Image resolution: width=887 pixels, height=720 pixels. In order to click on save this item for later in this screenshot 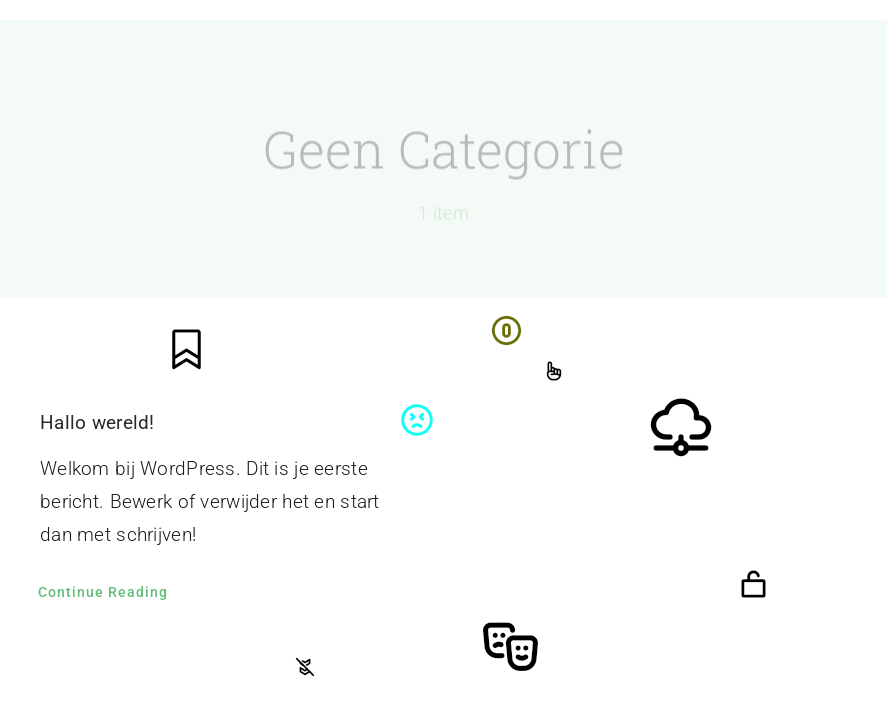, I will do `click(186, 348)`.